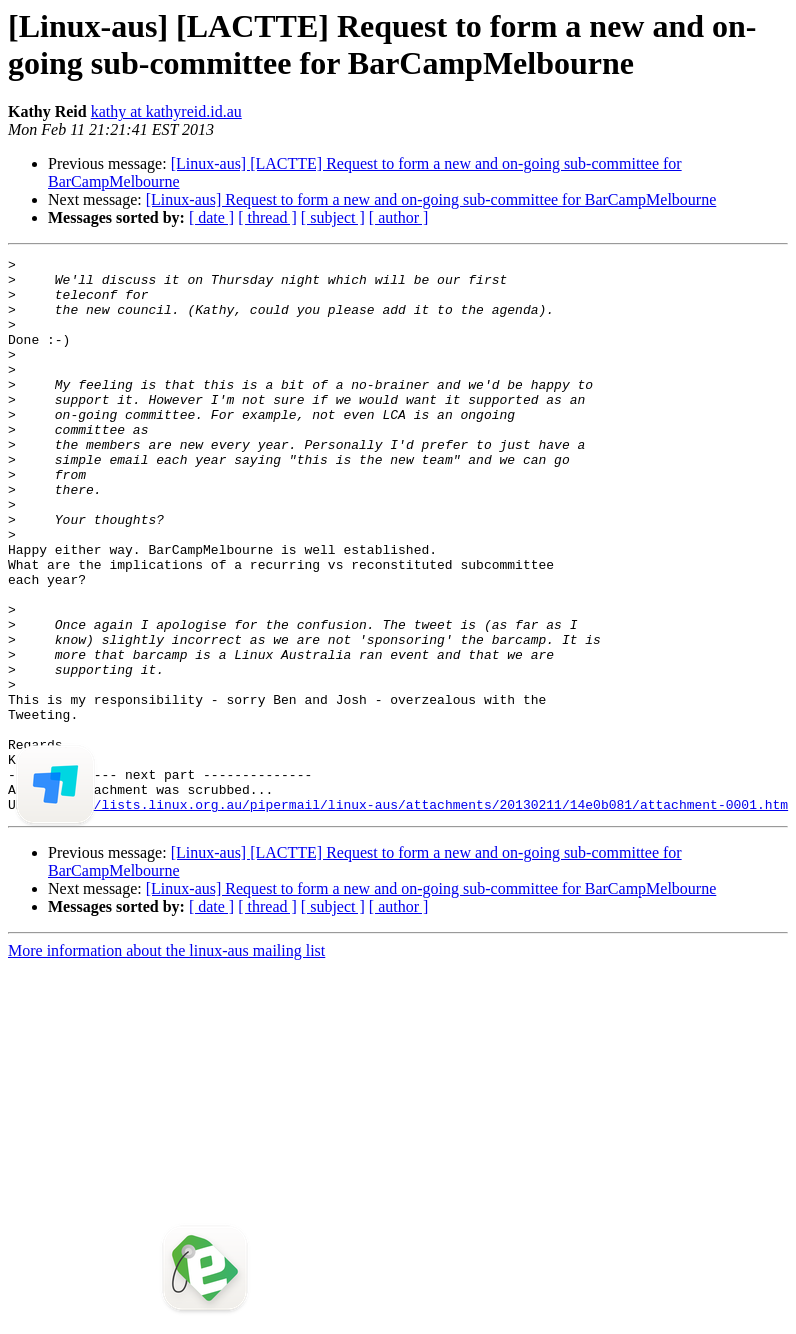 Image resolution: width=796 pixels, height=1334 pixels. I want to click on open todesk remote desktop application, so click(55, 784).